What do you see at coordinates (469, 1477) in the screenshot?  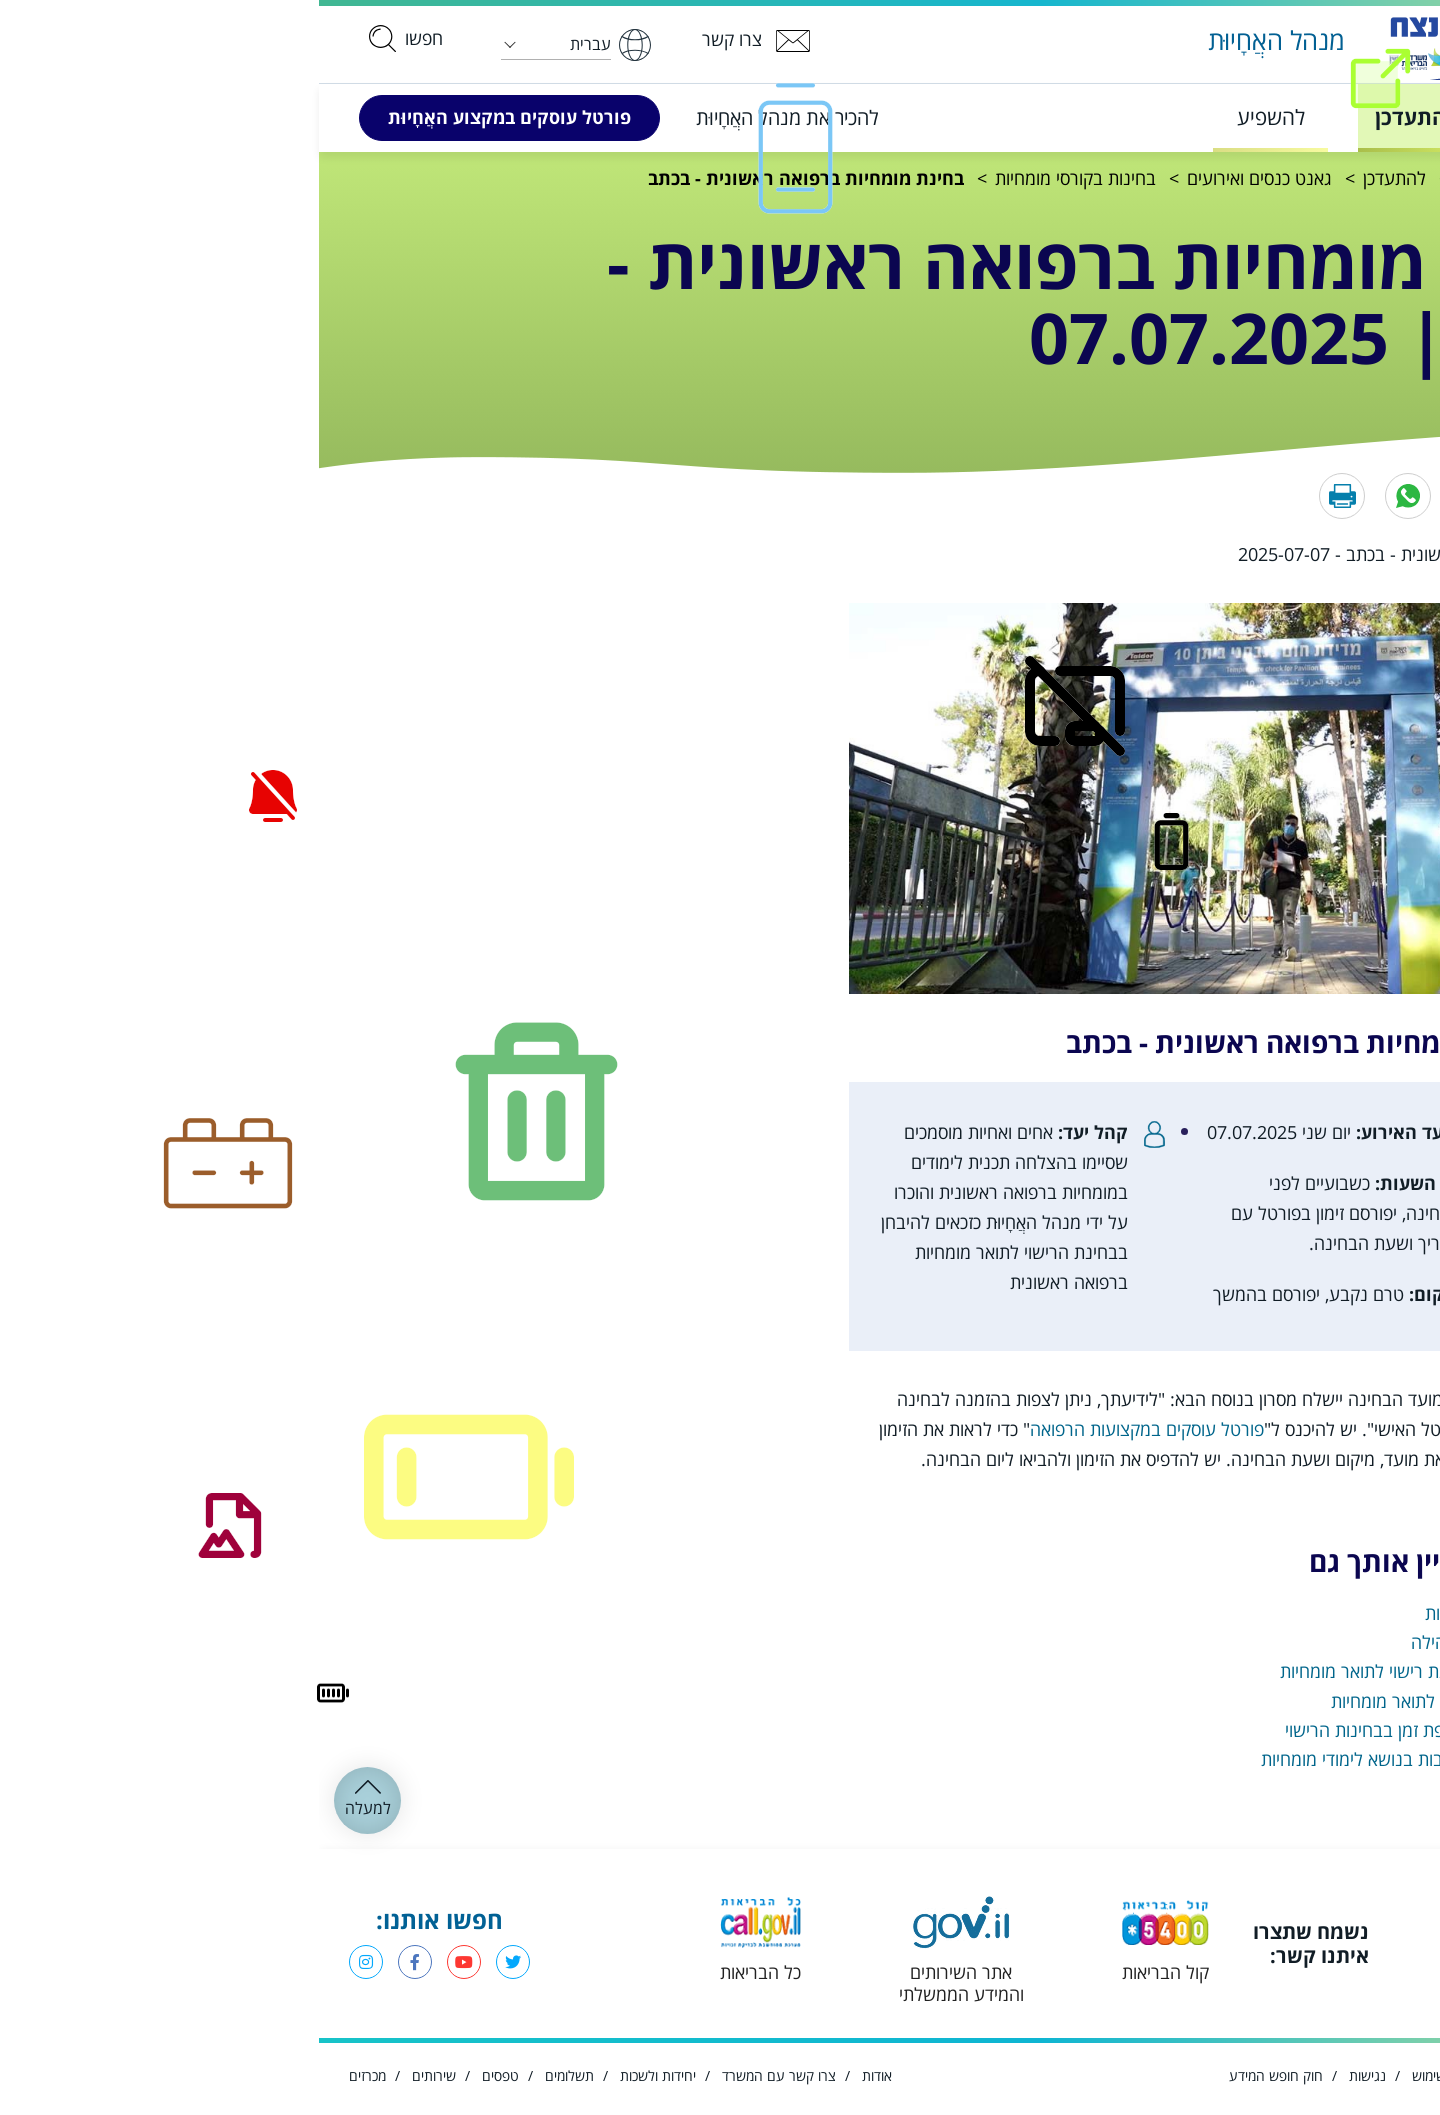 I see `indicates low battery level` at bounding box center [469, 1477].